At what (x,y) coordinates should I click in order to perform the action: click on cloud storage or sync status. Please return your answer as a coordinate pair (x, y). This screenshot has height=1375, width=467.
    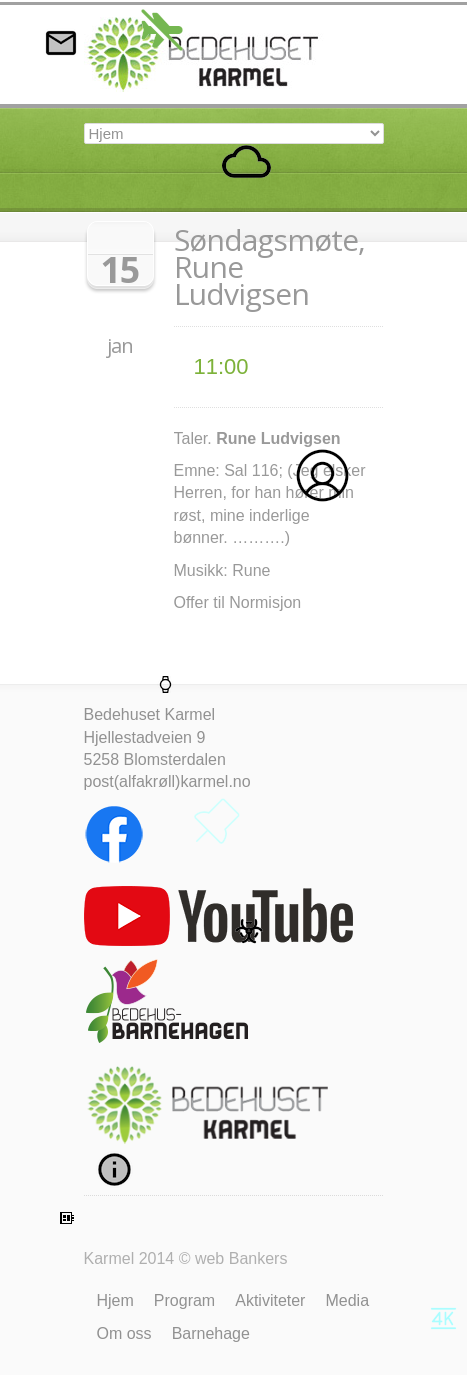
    Looking at the image, I should click on (246, 161).